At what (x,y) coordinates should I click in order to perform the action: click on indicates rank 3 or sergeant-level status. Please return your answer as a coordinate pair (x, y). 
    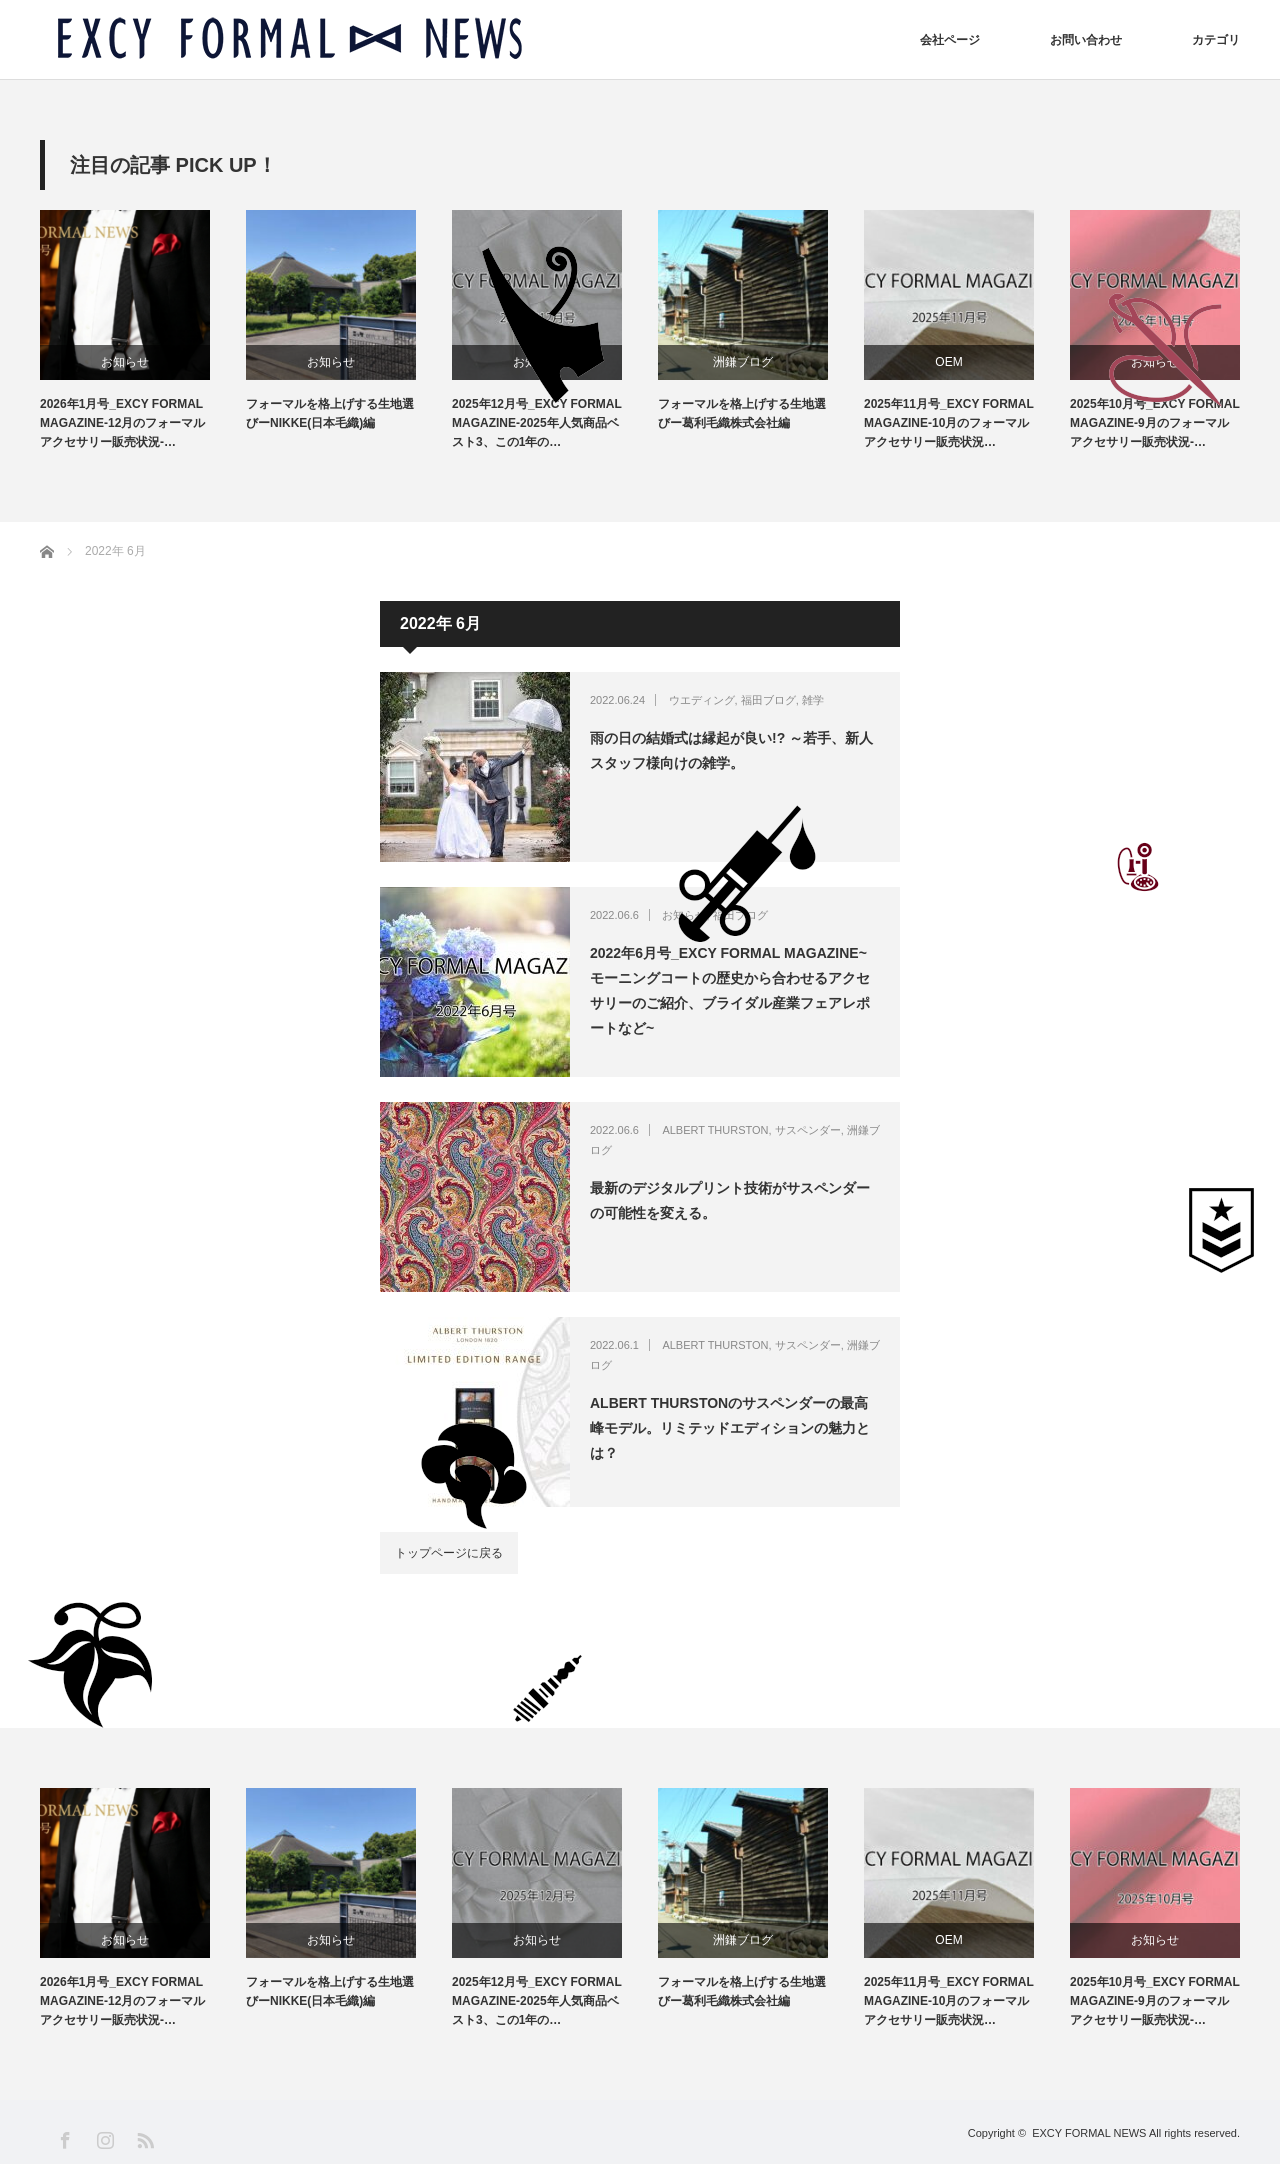
    Looking at the image, I should click on (1221, 1230).